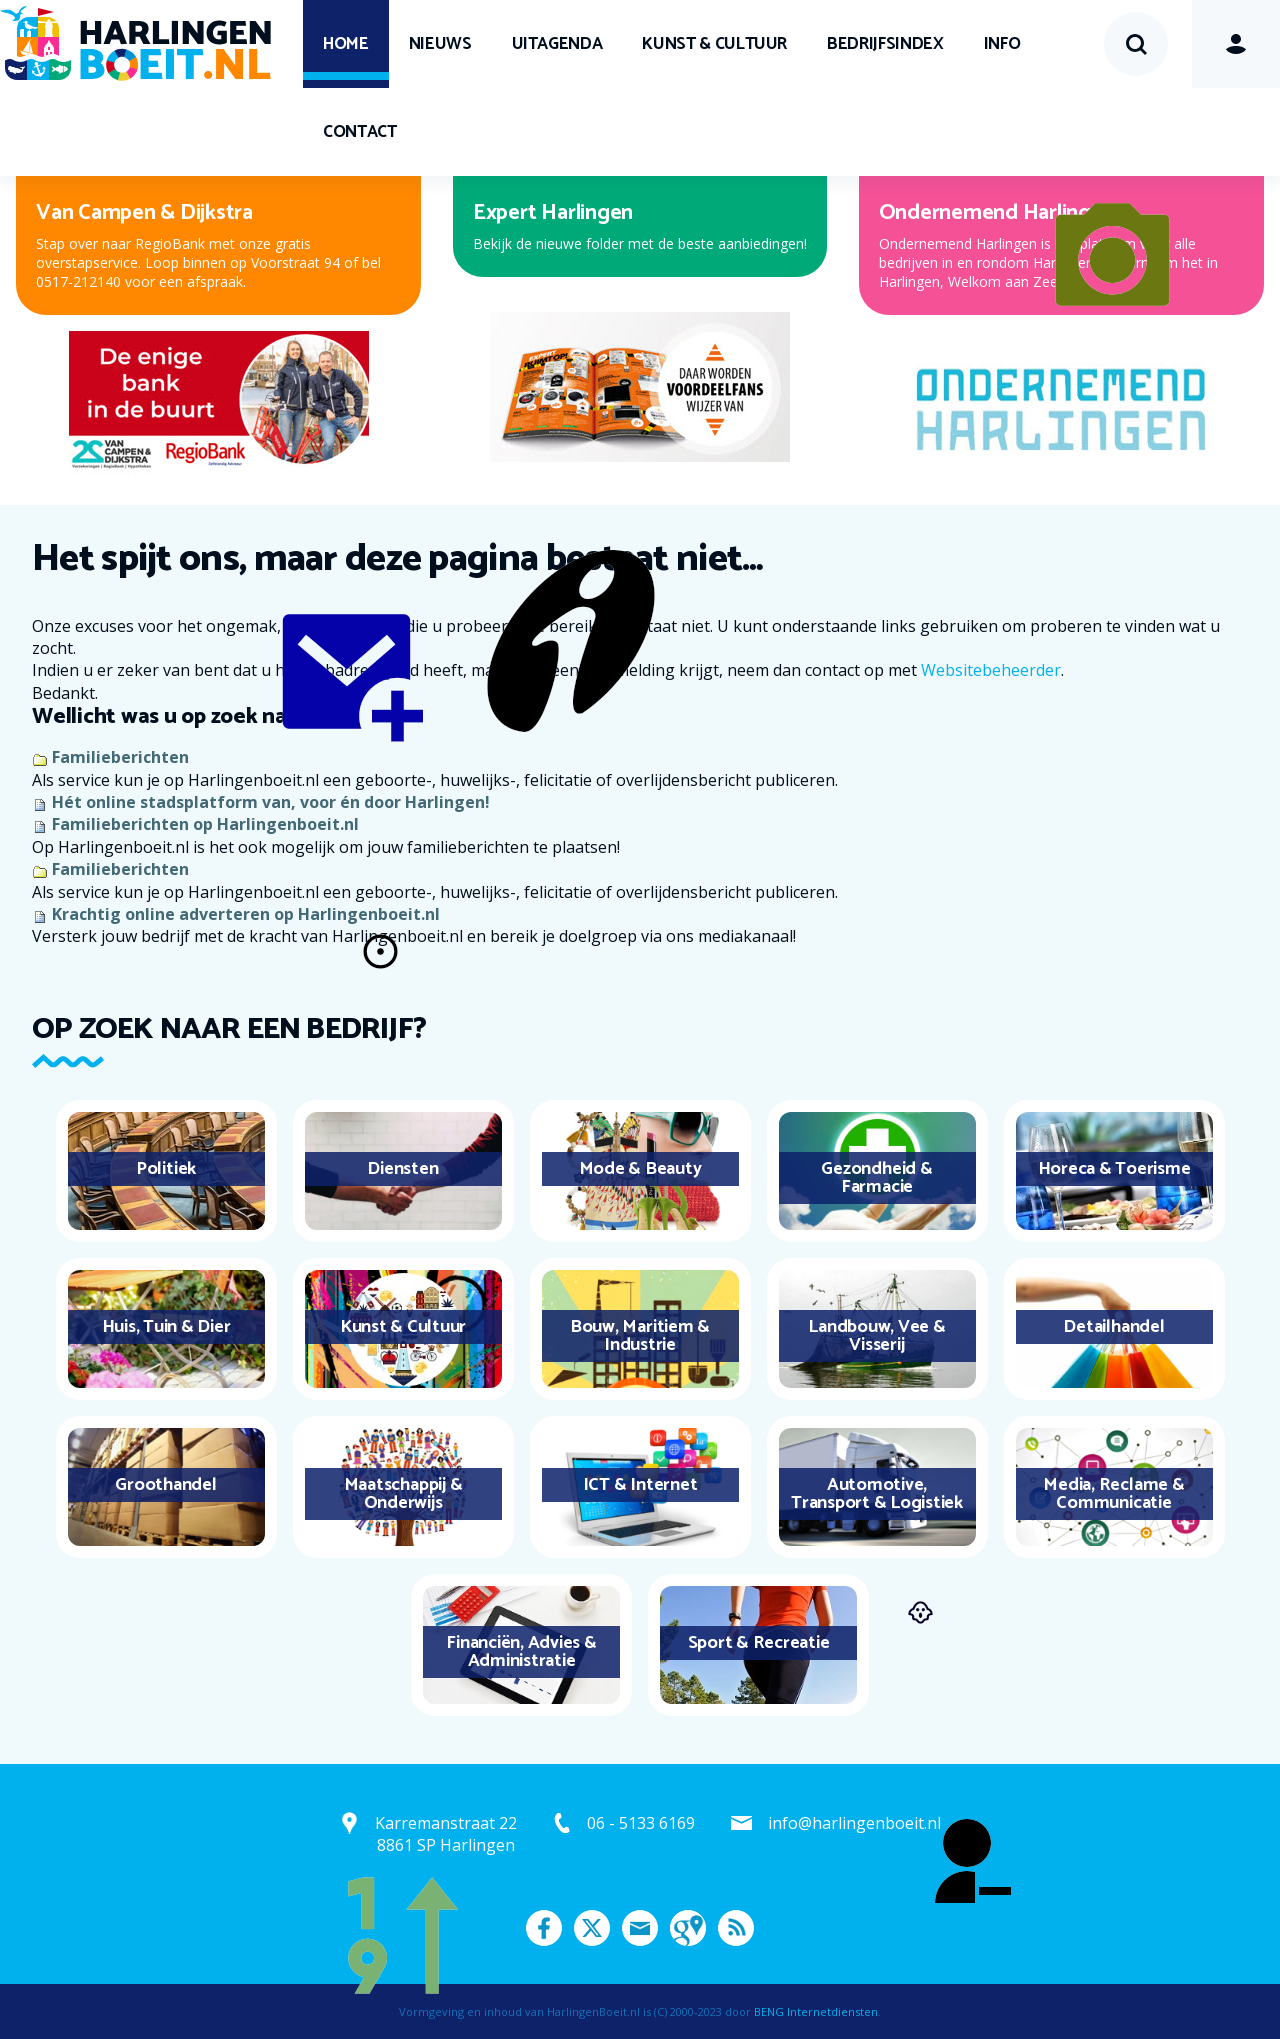  Describe the element at coordinates (571, 641) in the screenshot. I see `open ICICI Bank app` at that location.